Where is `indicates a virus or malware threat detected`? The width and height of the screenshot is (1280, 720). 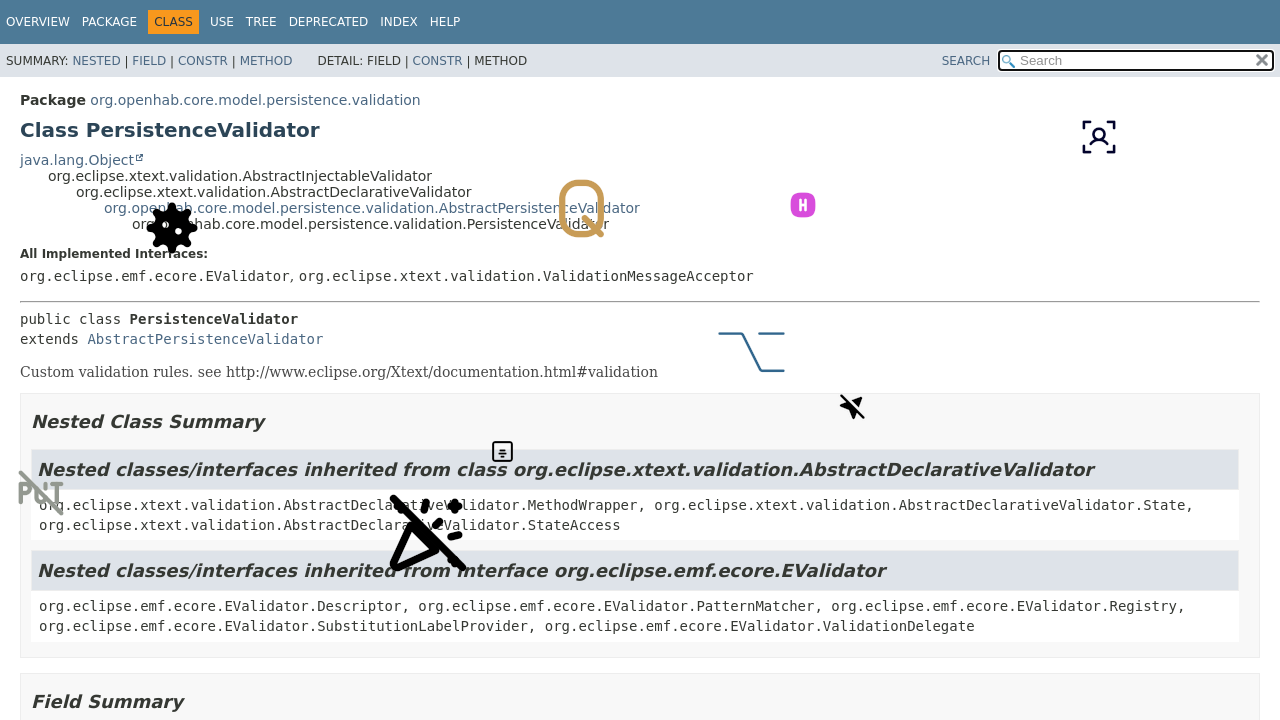 indicates a virus or malware threat detected is located at coordinates (172, 228).